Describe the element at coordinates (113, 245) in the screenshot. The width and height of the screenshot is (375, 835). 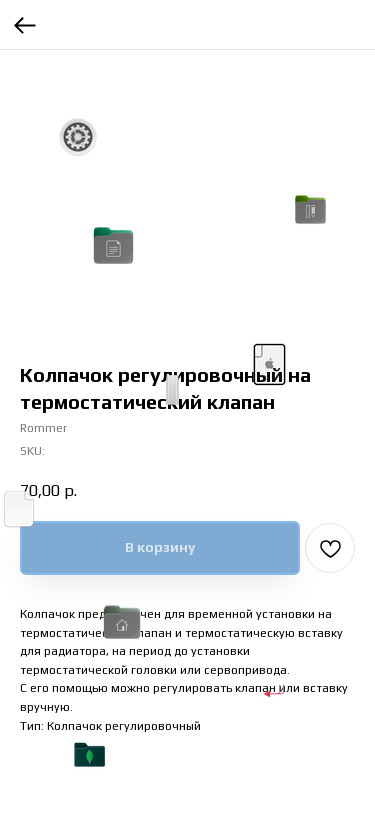
I see `open your documents folder` at that location.